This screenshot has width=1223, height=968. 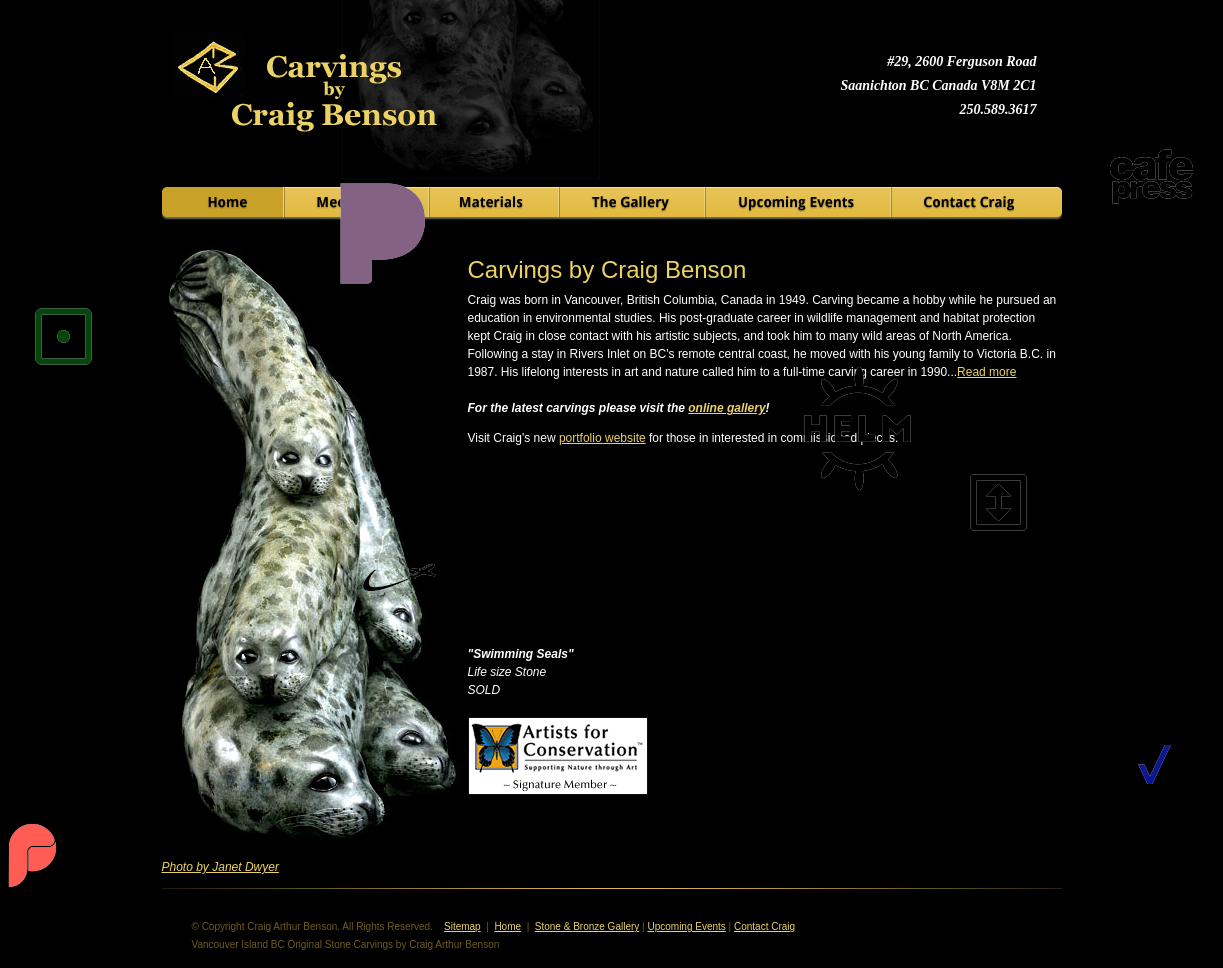 What do you see at coordinates (383, 233) in the screenshot?
I see `open Pandora music streaming app` at bounding box center [383, 233].